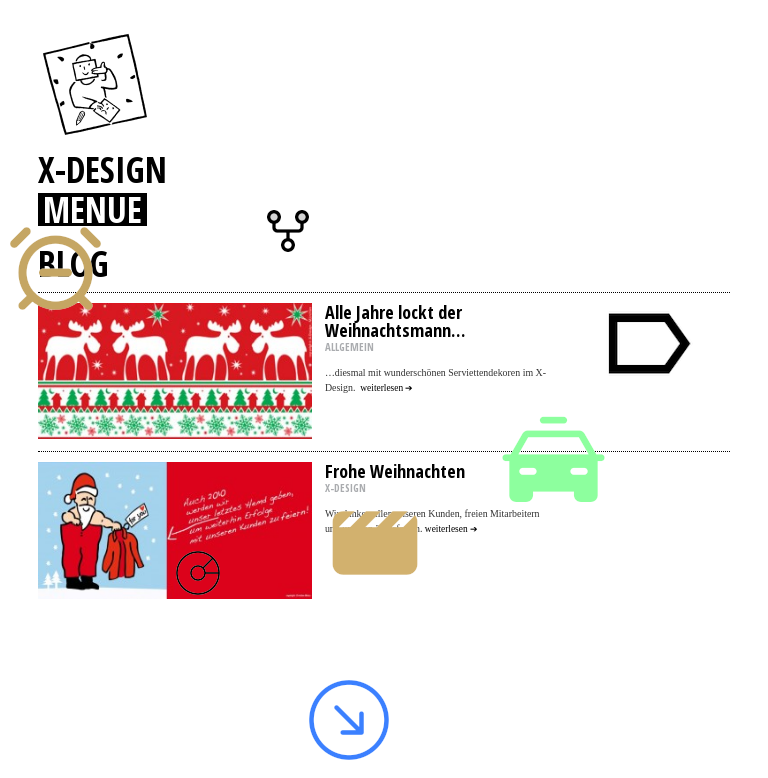 Image resolution: width=768 pixels, height=778 pixels. What do you see at coordinates (349, 720) in the screenshot?
I see `navigate to the next item or section` at bounding box center [349, 720].